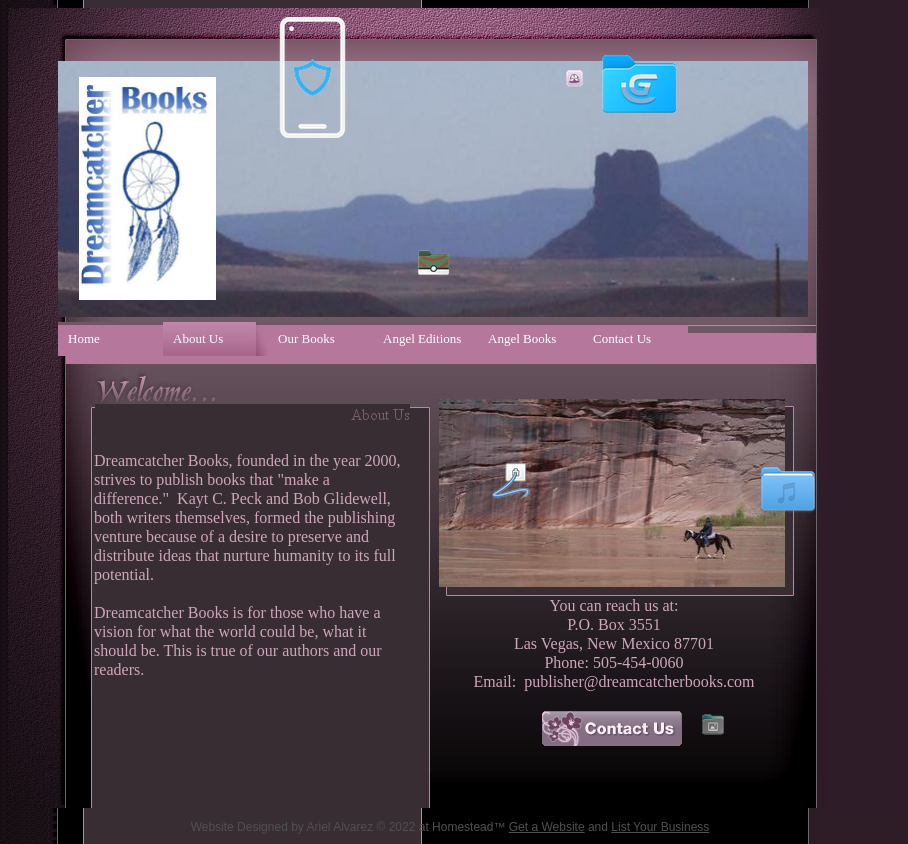  What do you see at coordinates (713, 724) in the screenshot?
I see `open your pictures folder` at bounding box center [713, 724].